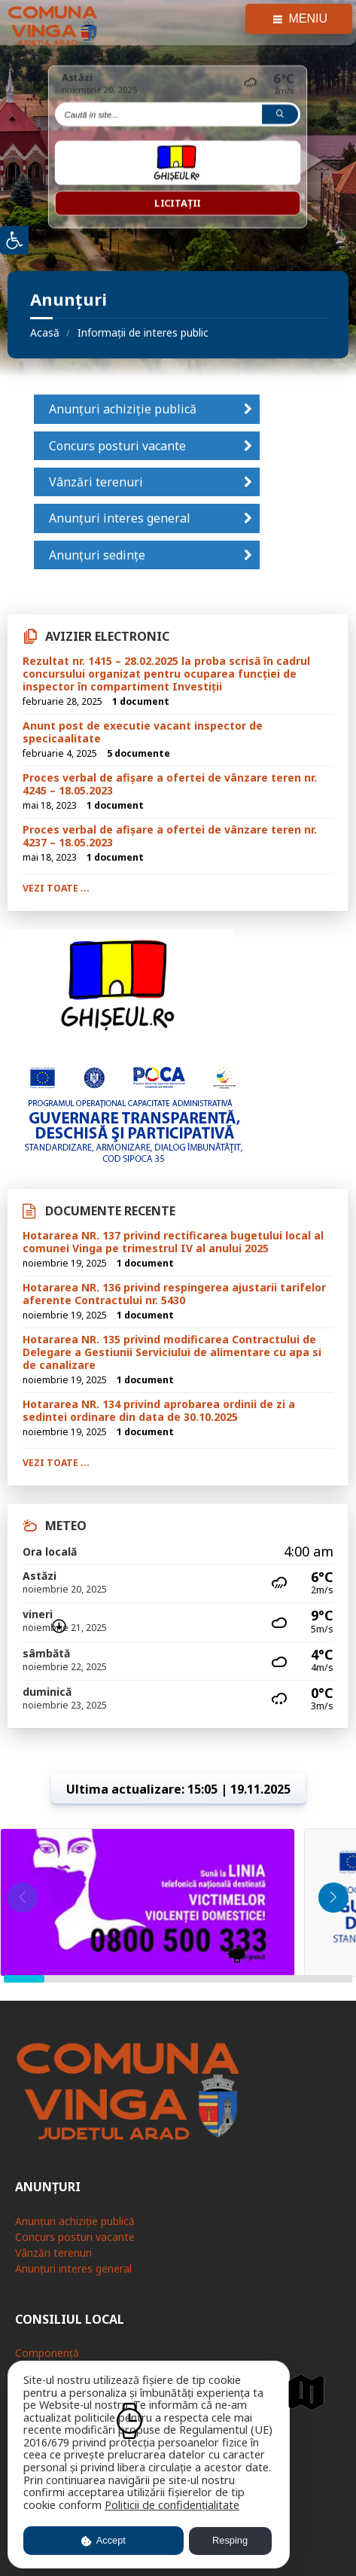 The width and height of the screenshot is (356, 2576). I want to click on view map or navigation, so click(306, 2392).